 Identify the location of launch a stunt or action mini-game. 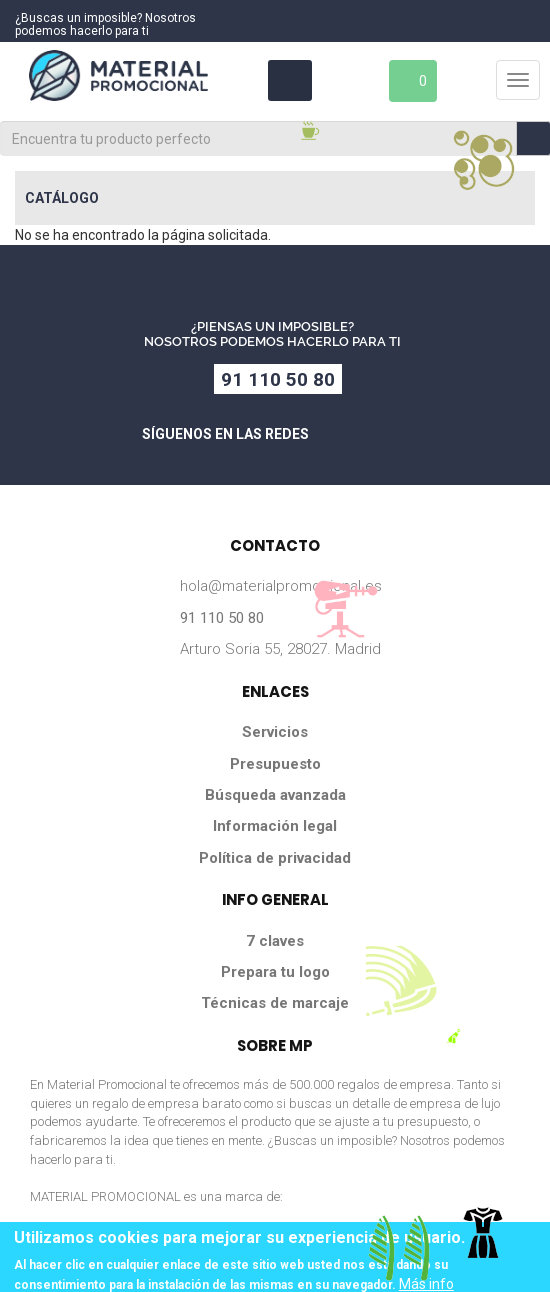
(454, 1036).